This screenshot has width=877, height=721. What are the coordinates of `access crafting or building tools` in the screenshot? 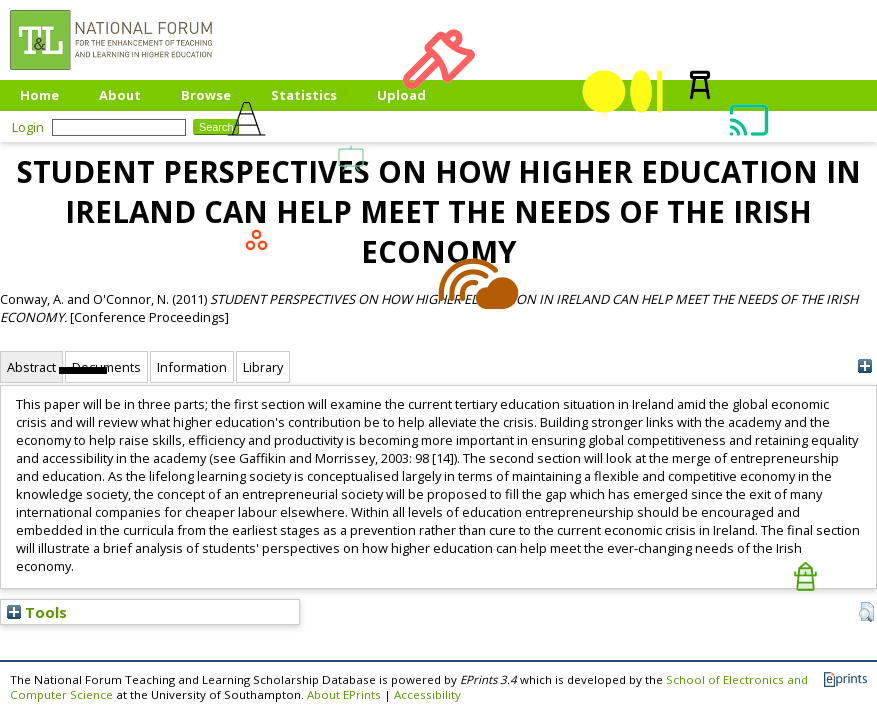 It's located at (439, 62).